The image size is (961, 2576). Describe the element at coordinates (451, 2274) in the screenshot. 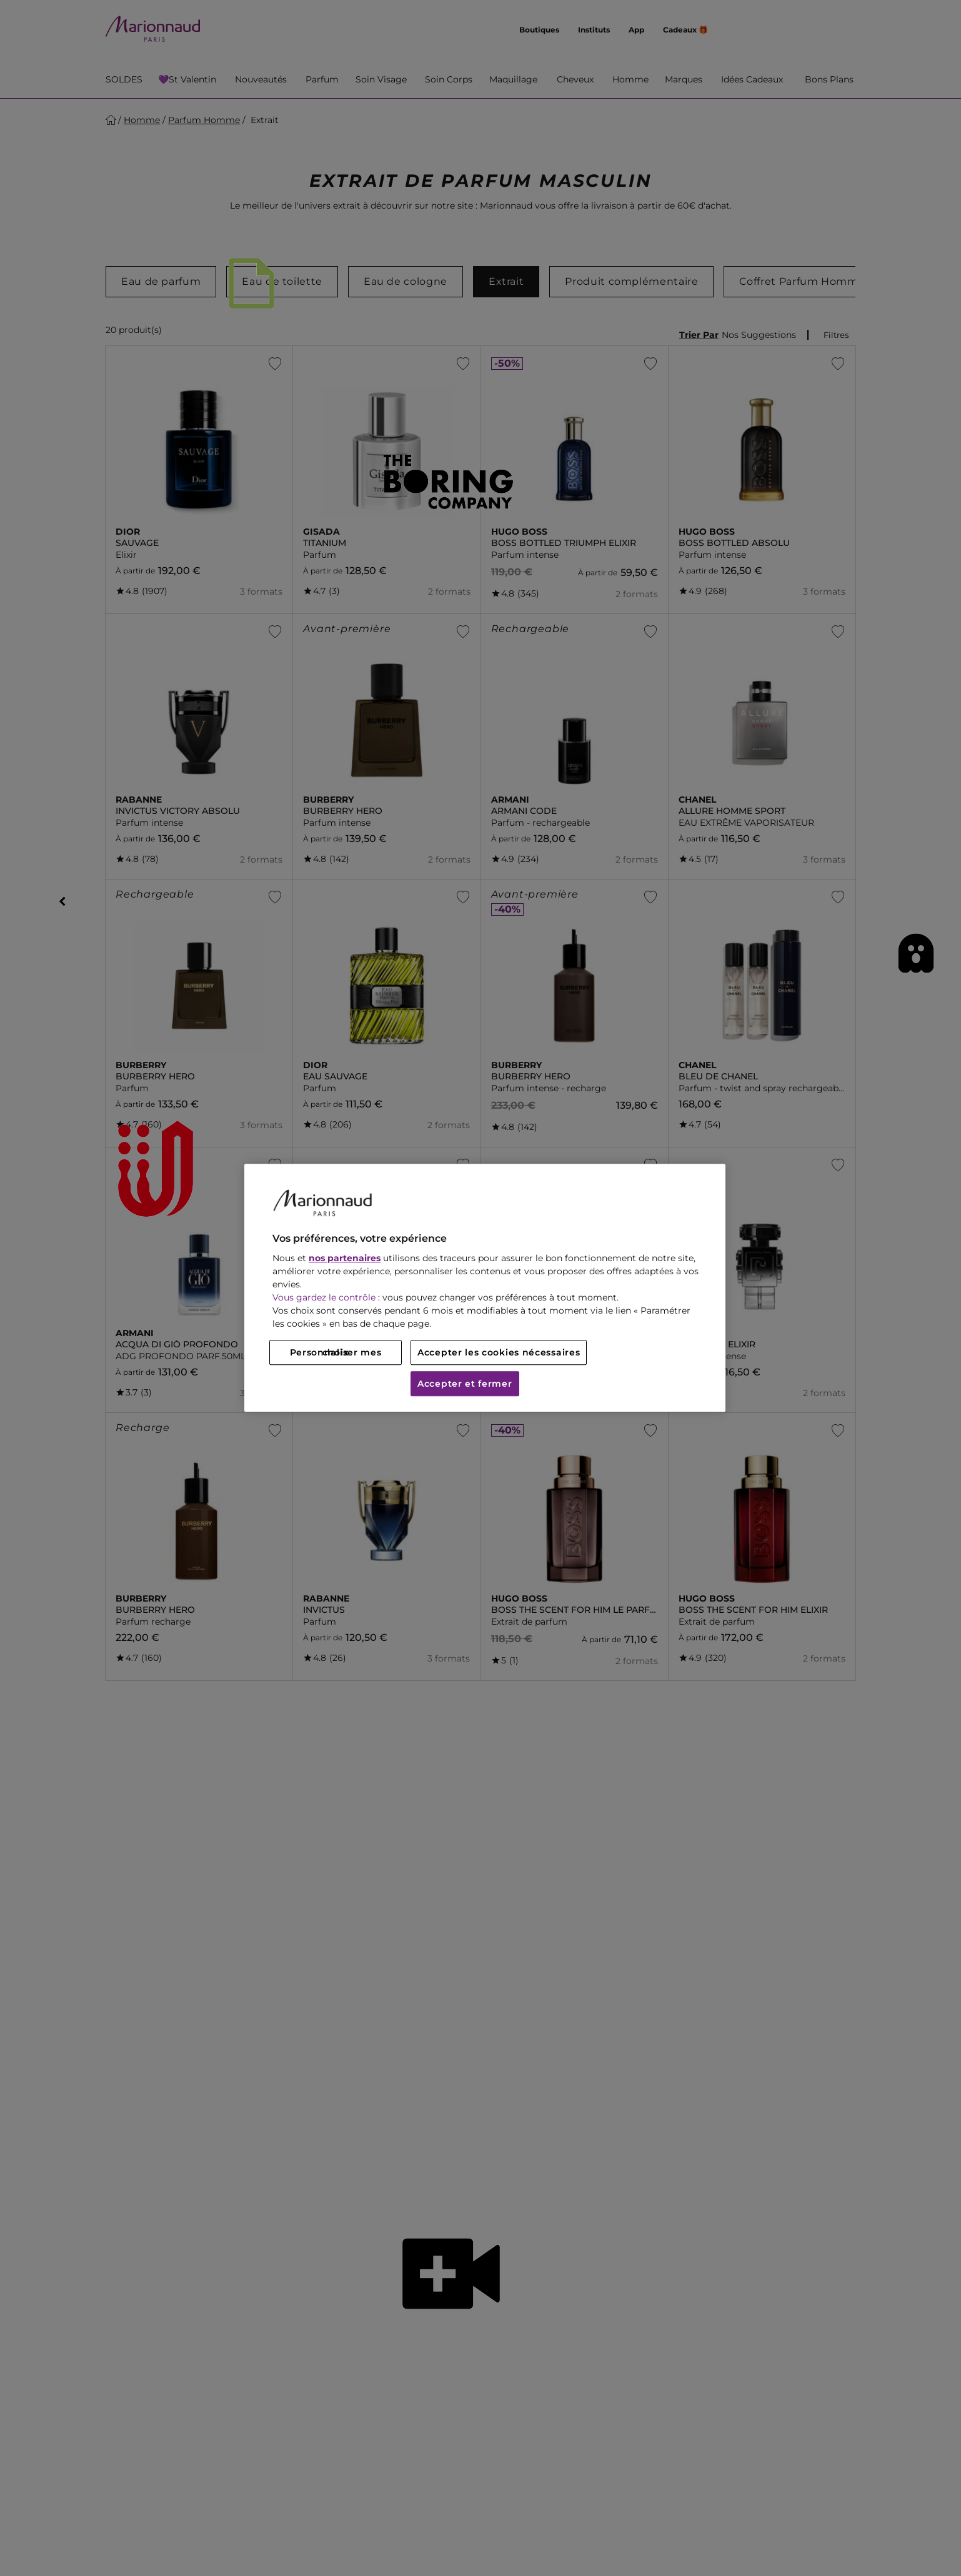

I see `add a new video recording` at that location.